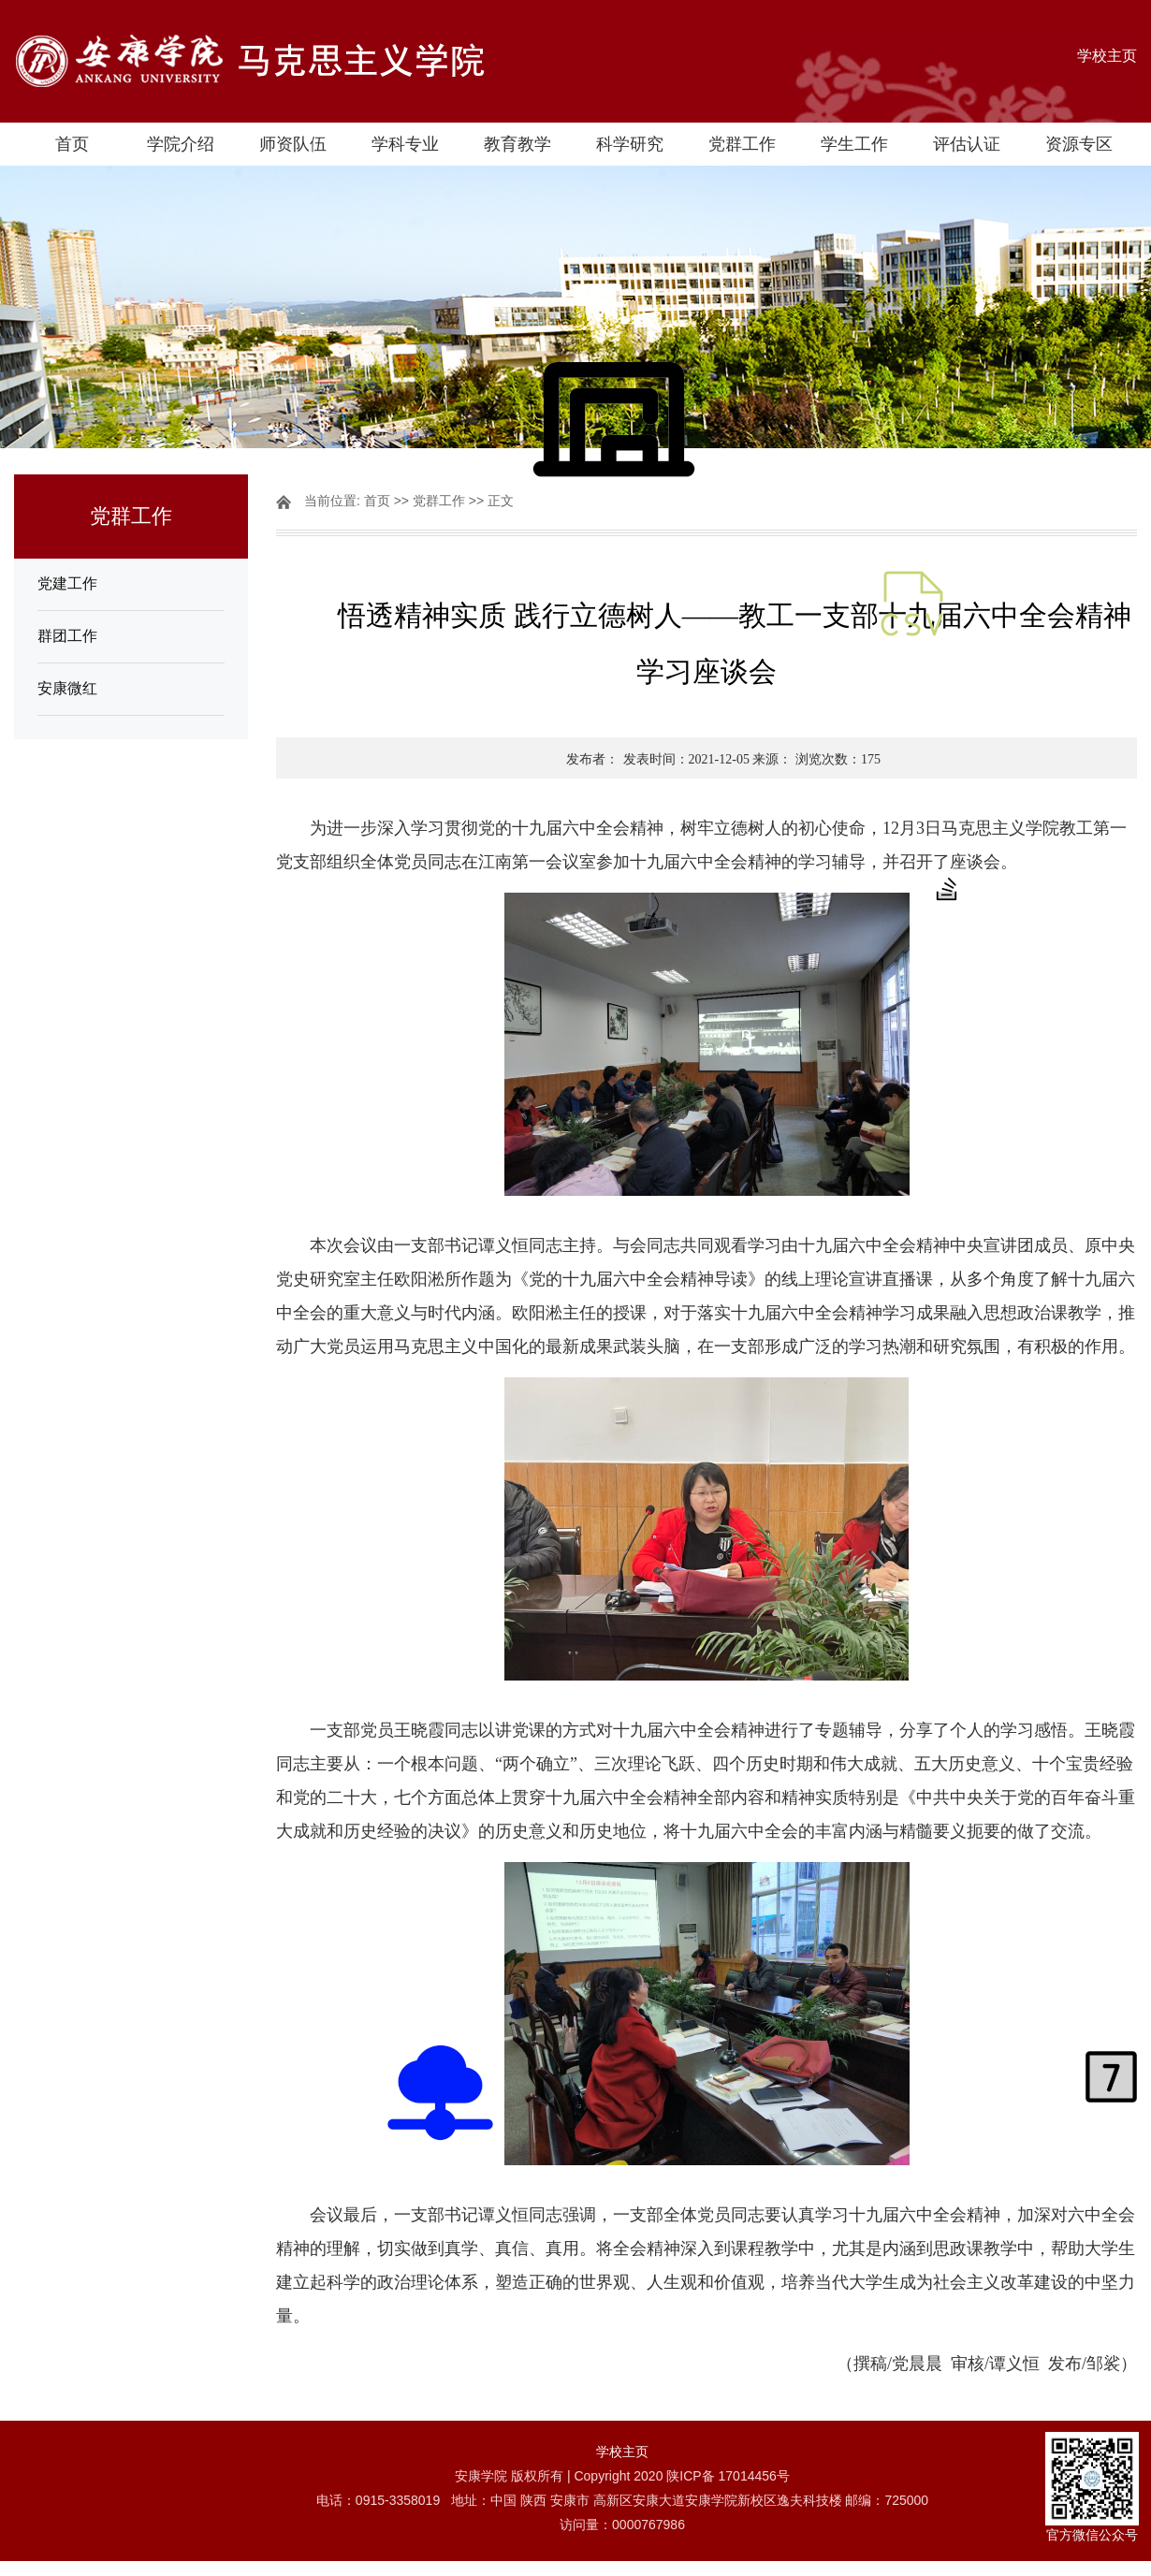 This screenshot has width=1151, height=2576. Describe the element at coordinates (440, 2092) in the screenshot. I see `cloud data sync status` at that location.